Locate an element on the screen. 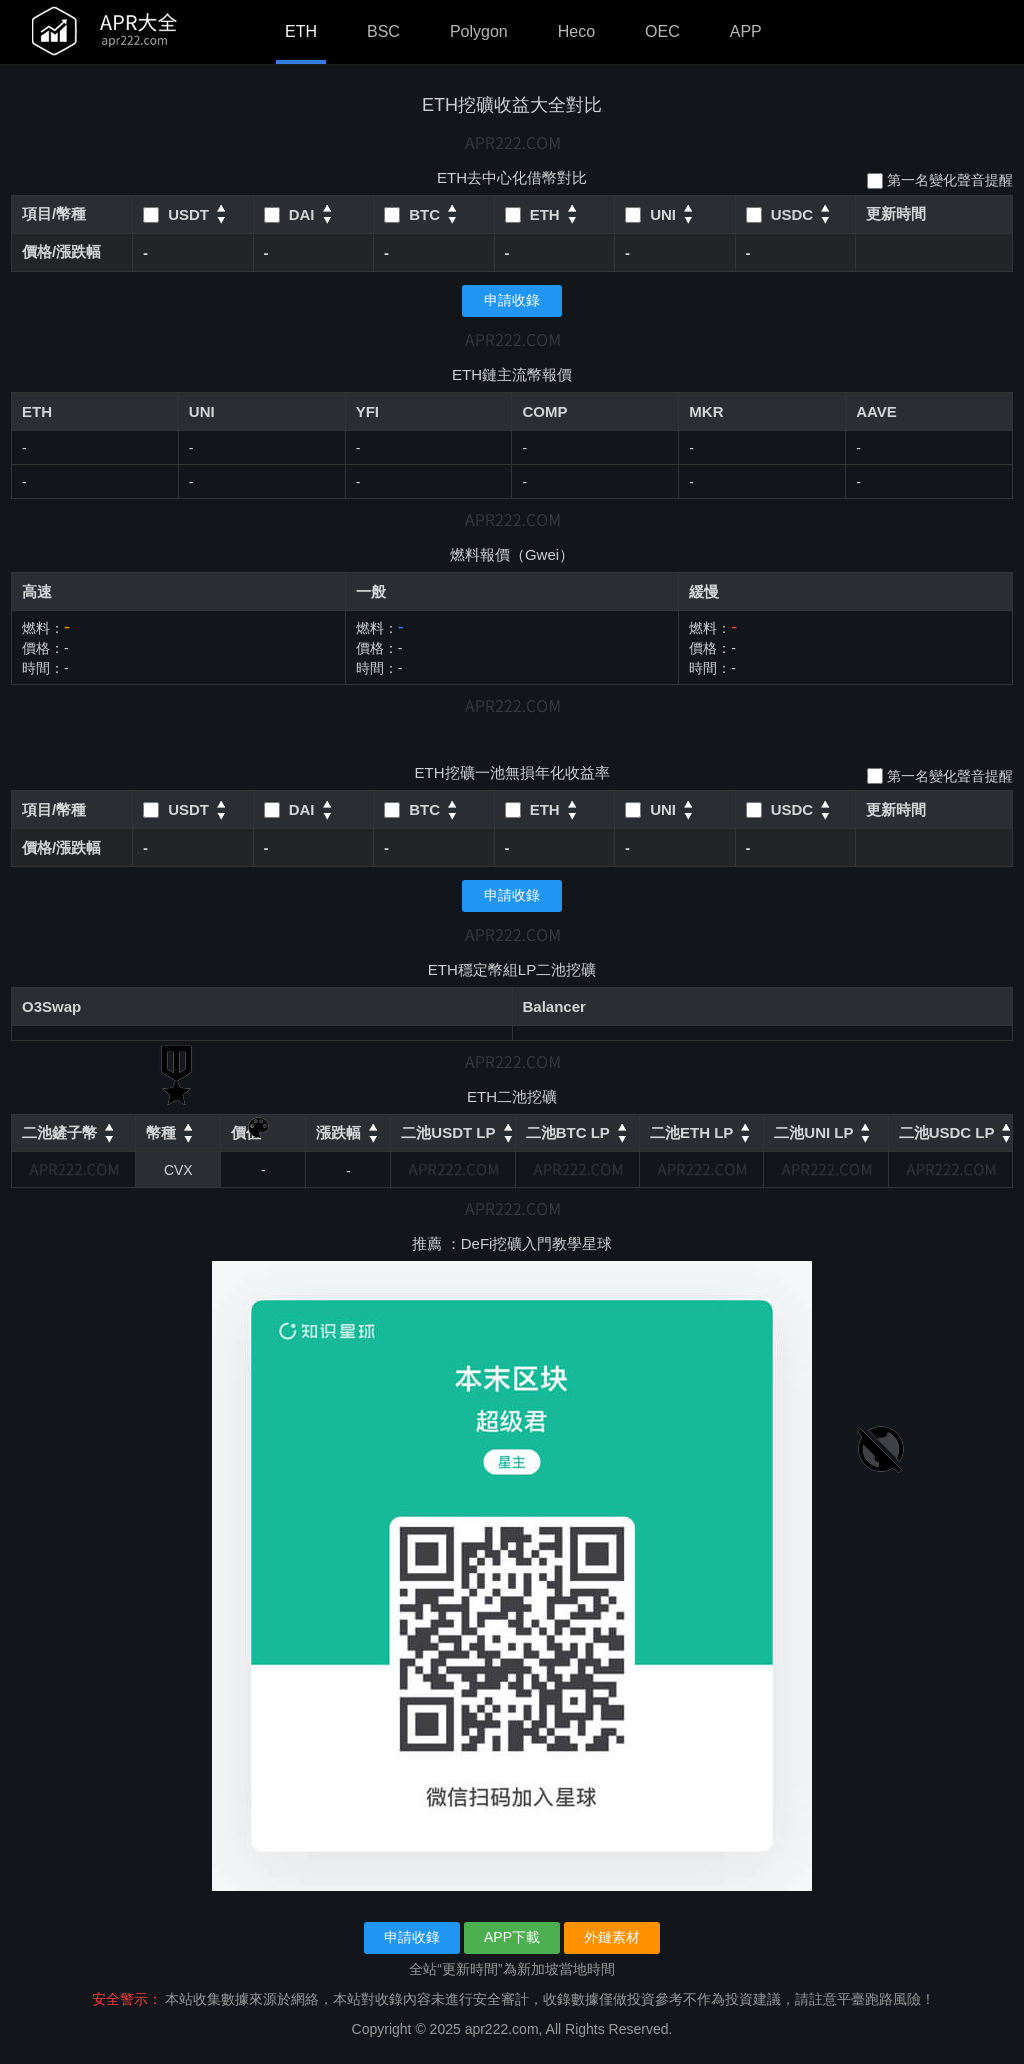  disable public visibility is located at coordinates (881, 1449).